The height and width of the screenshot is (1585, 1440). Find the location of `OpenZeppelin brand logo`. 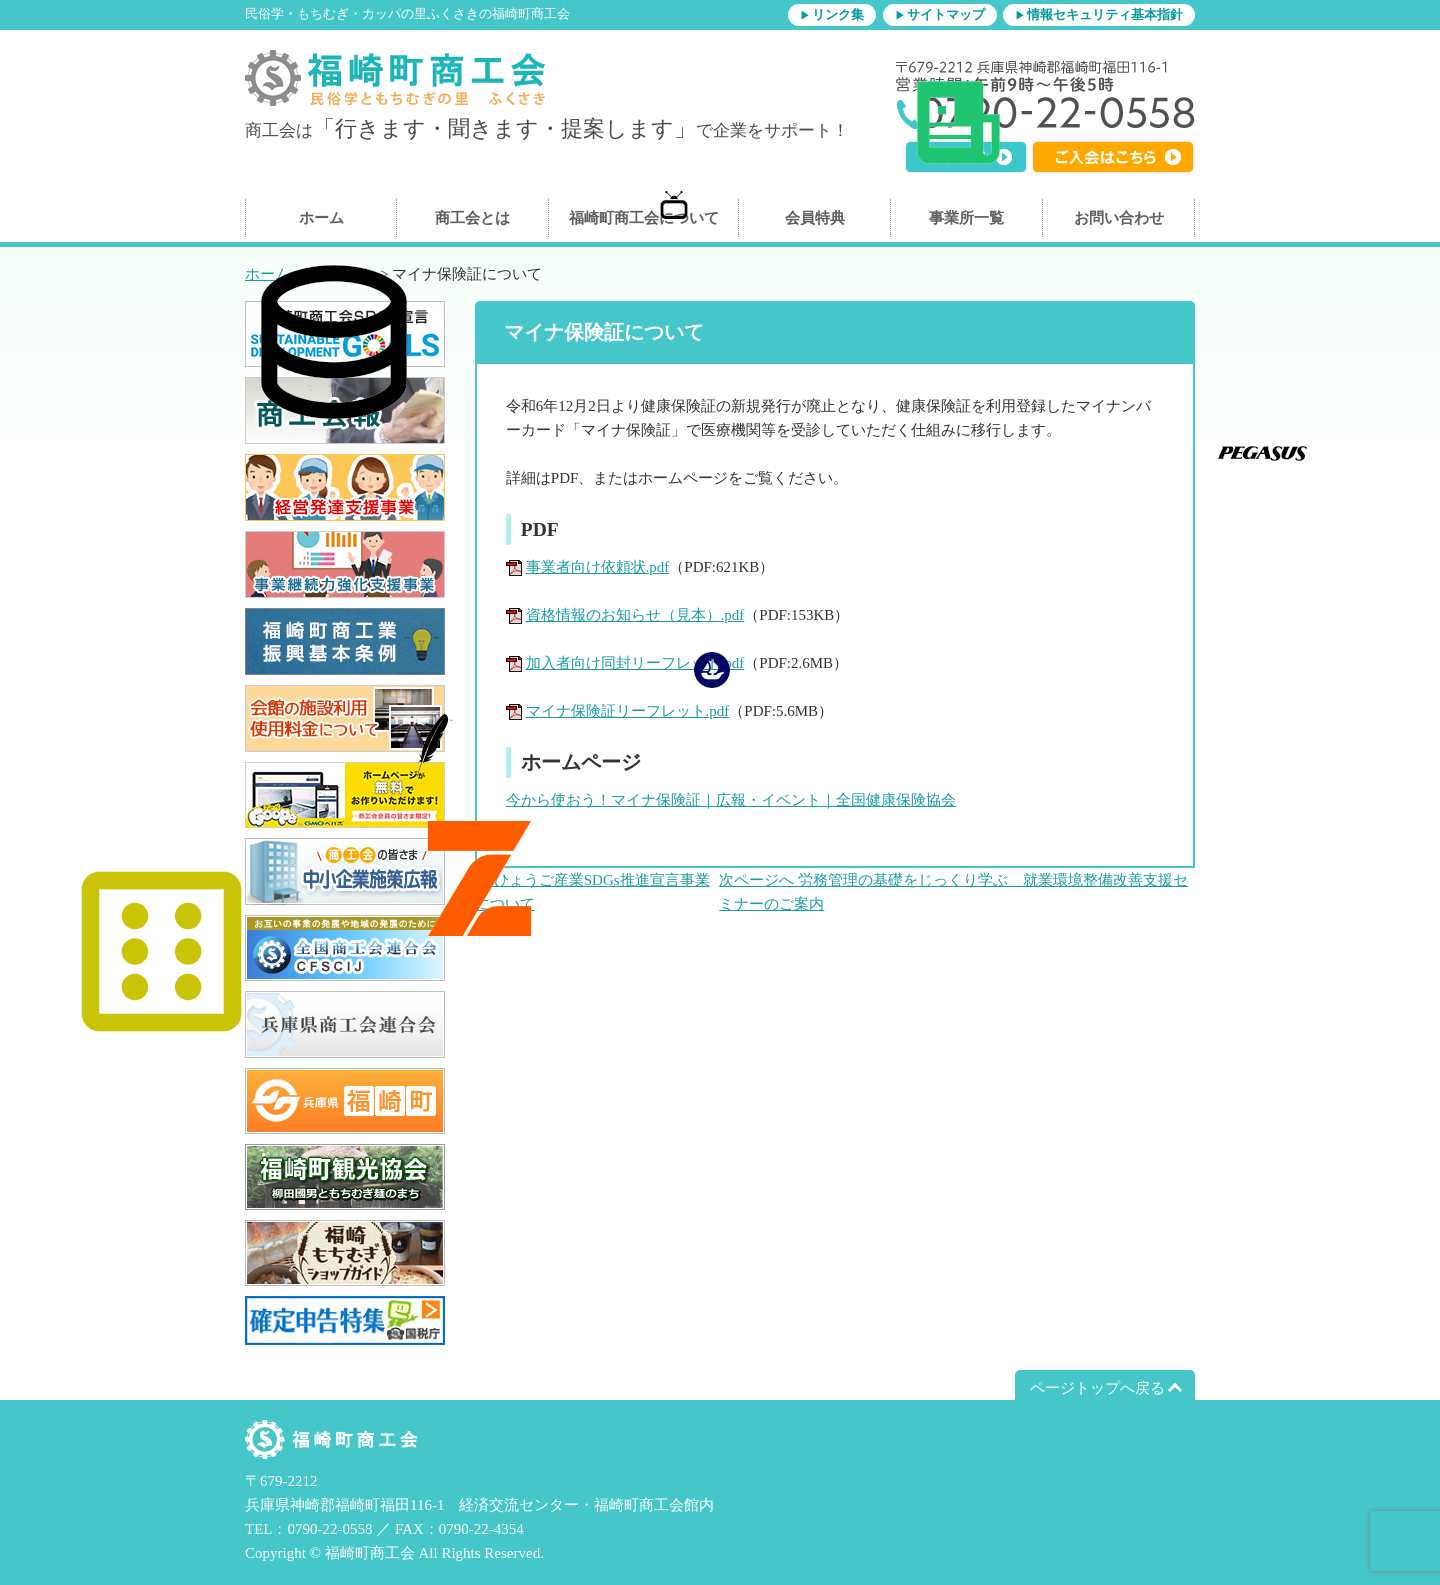

OpenZeppelin brand logo is located at coordinates (479, 878).